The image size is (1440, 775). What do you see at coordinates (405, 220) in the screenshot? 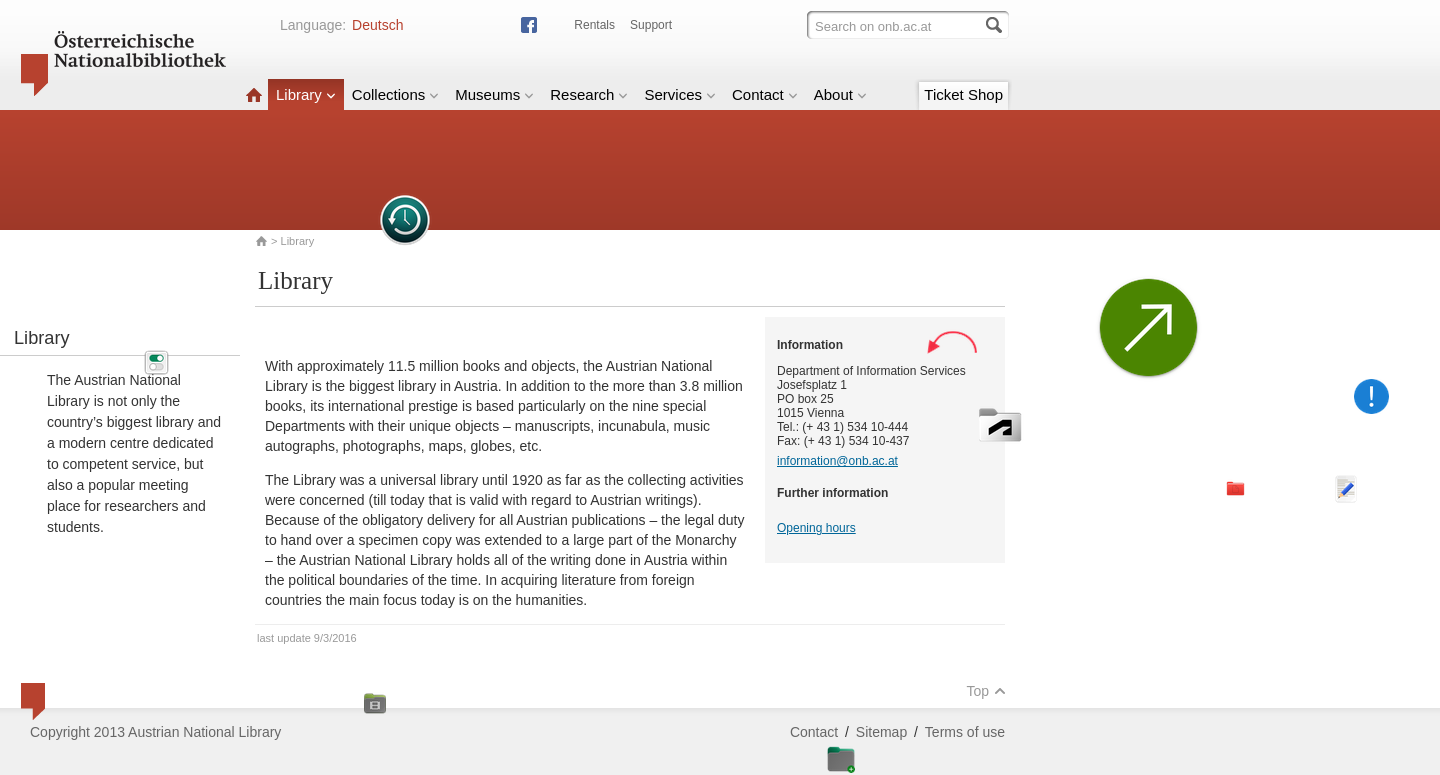
I see `open time machine backup settings` at bounding box center [405, 220].